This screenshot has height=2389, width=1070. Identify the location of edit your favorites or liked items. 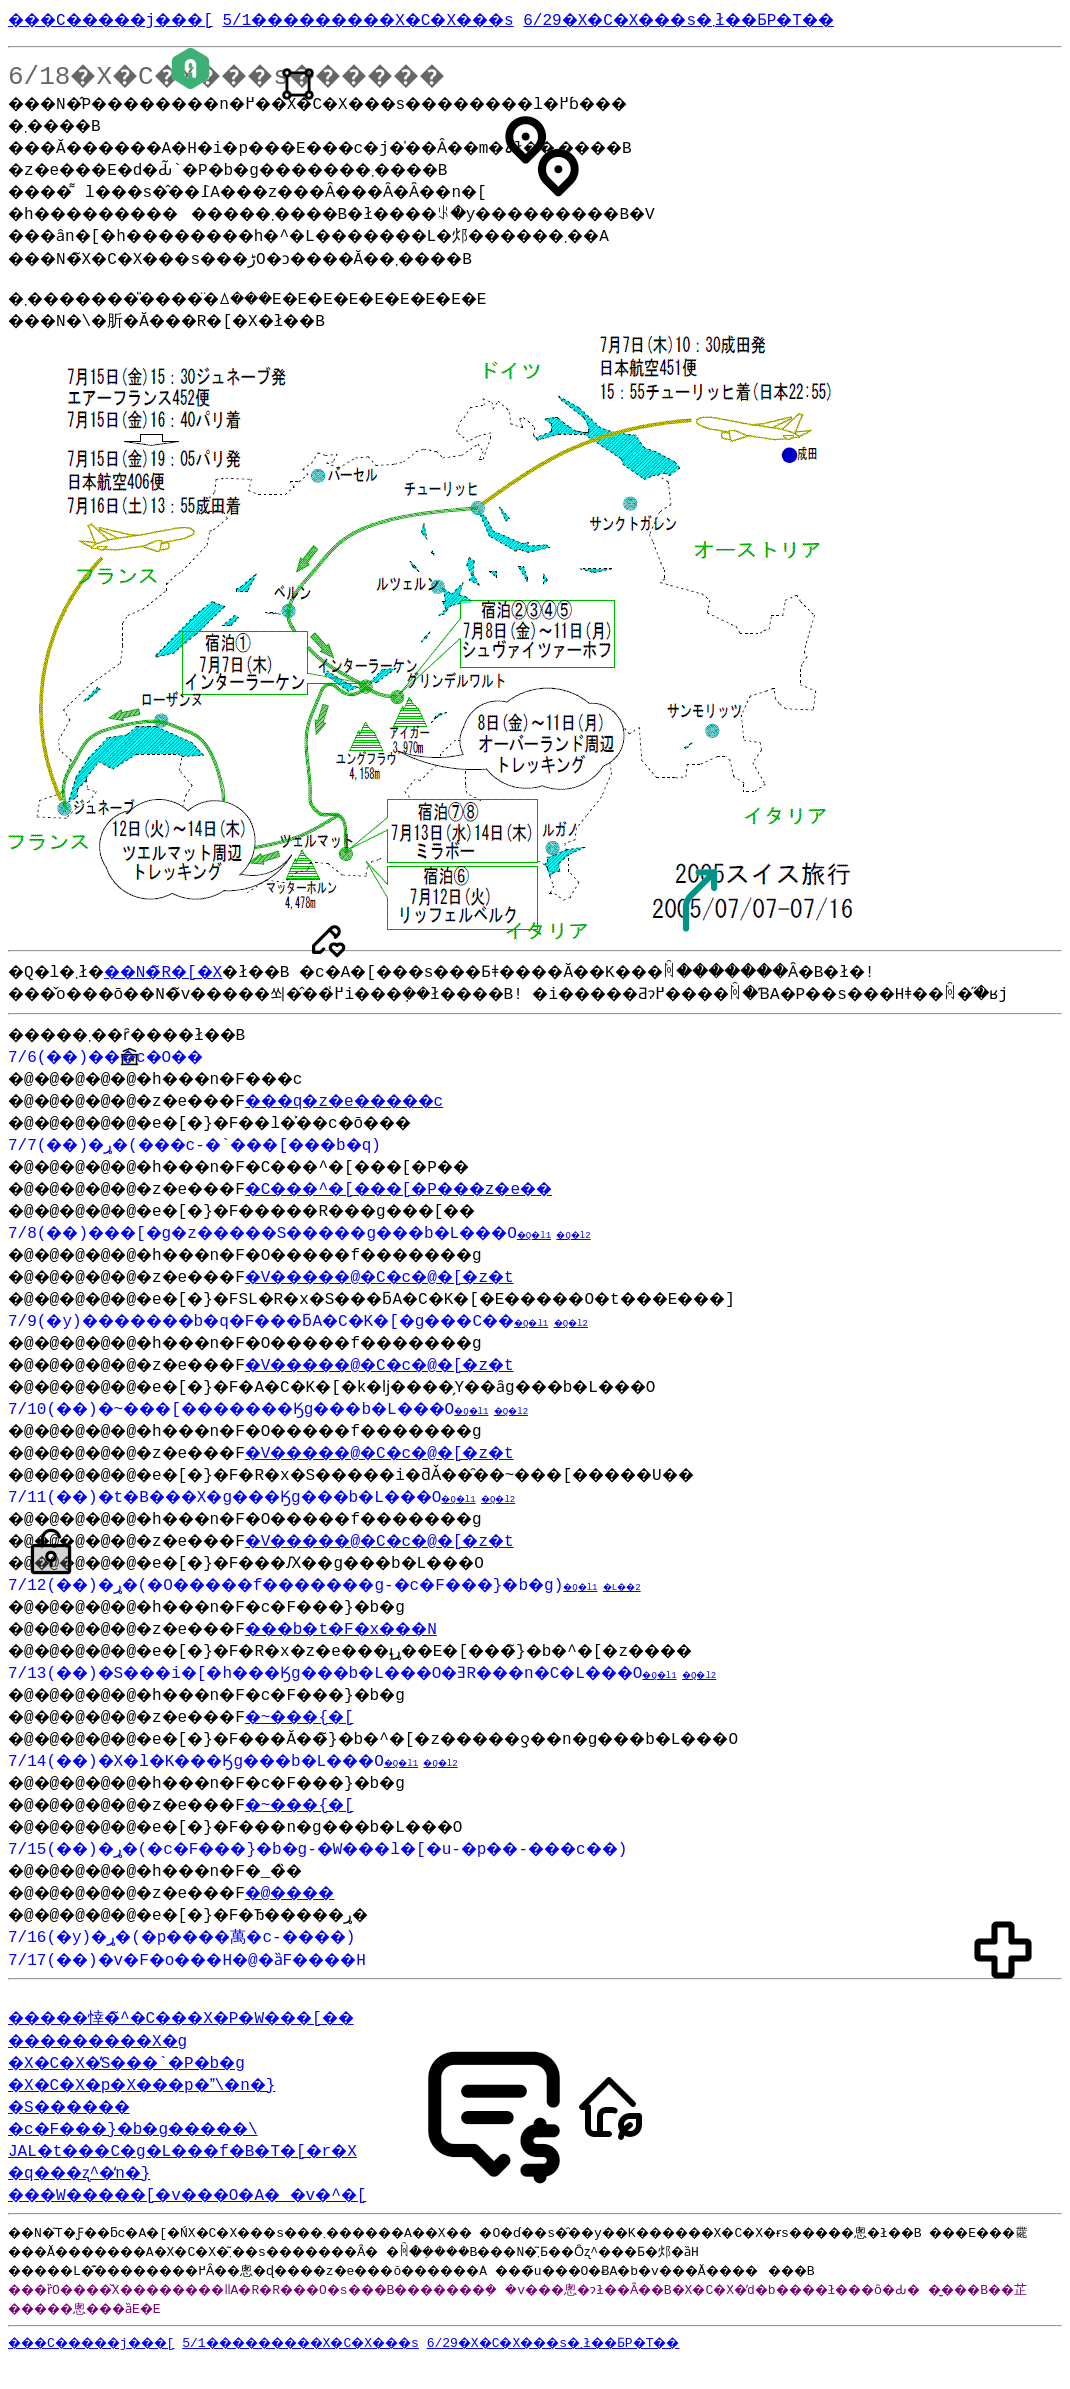
(327, 939).